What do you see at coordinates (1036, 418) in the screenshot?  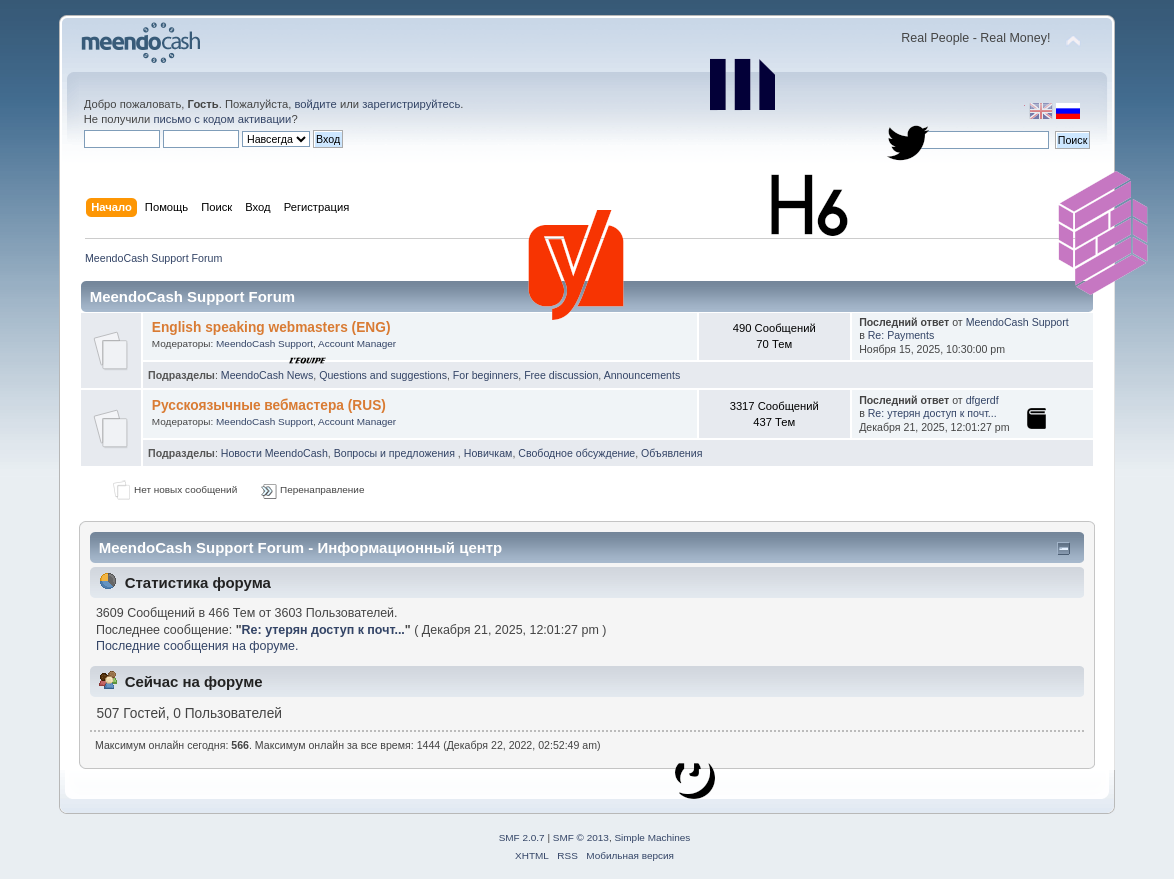 I see `open your library or reading list` at bounding box center [1036, 418].